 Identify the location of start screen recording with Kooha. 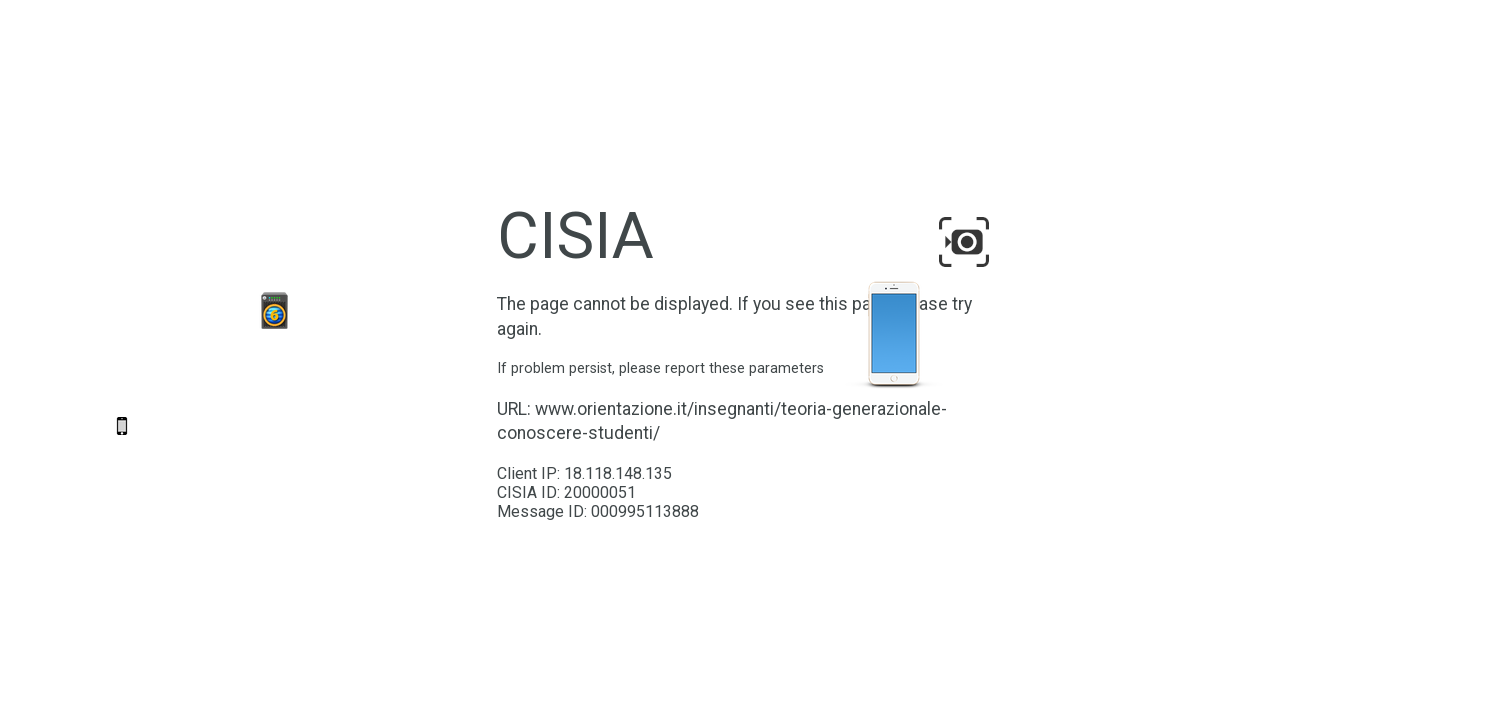
(964, 242).